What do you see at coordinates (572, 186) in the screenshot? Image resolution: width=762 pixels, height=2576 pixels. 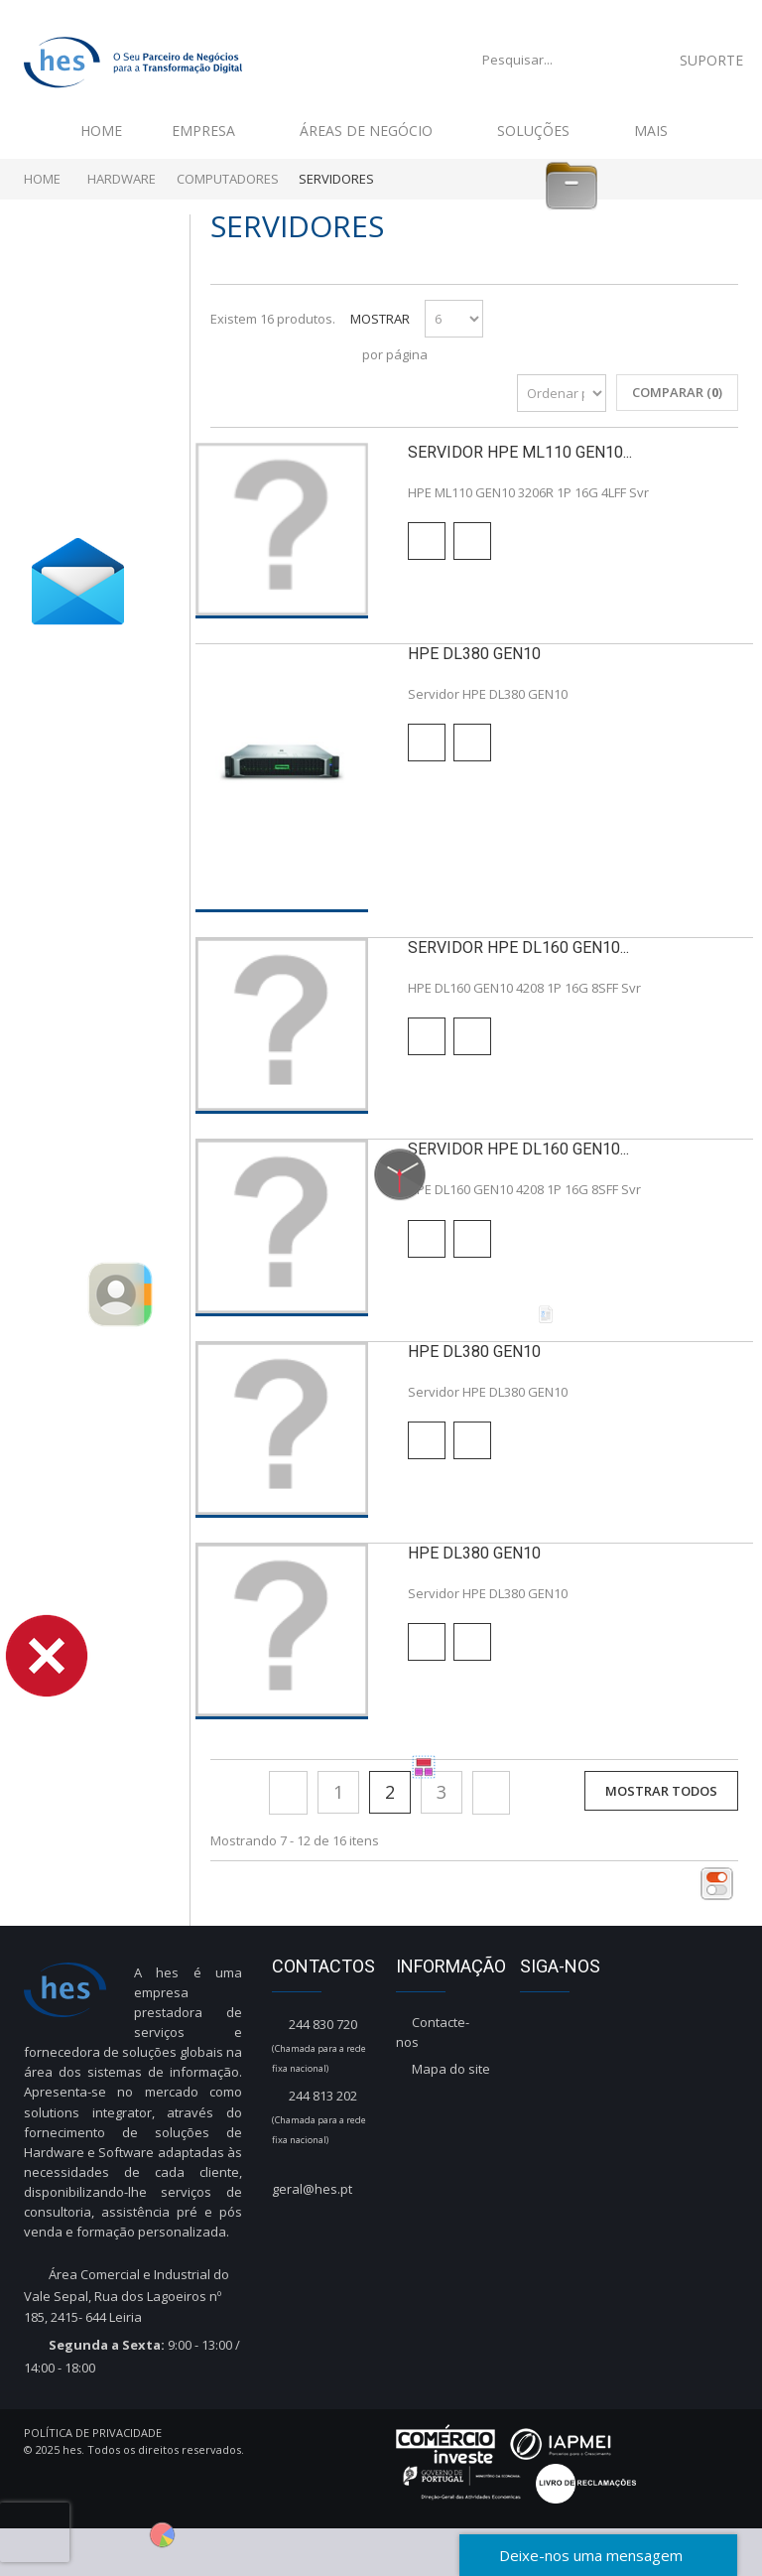 I see `open the file manager` at bounding box center [572, 186].